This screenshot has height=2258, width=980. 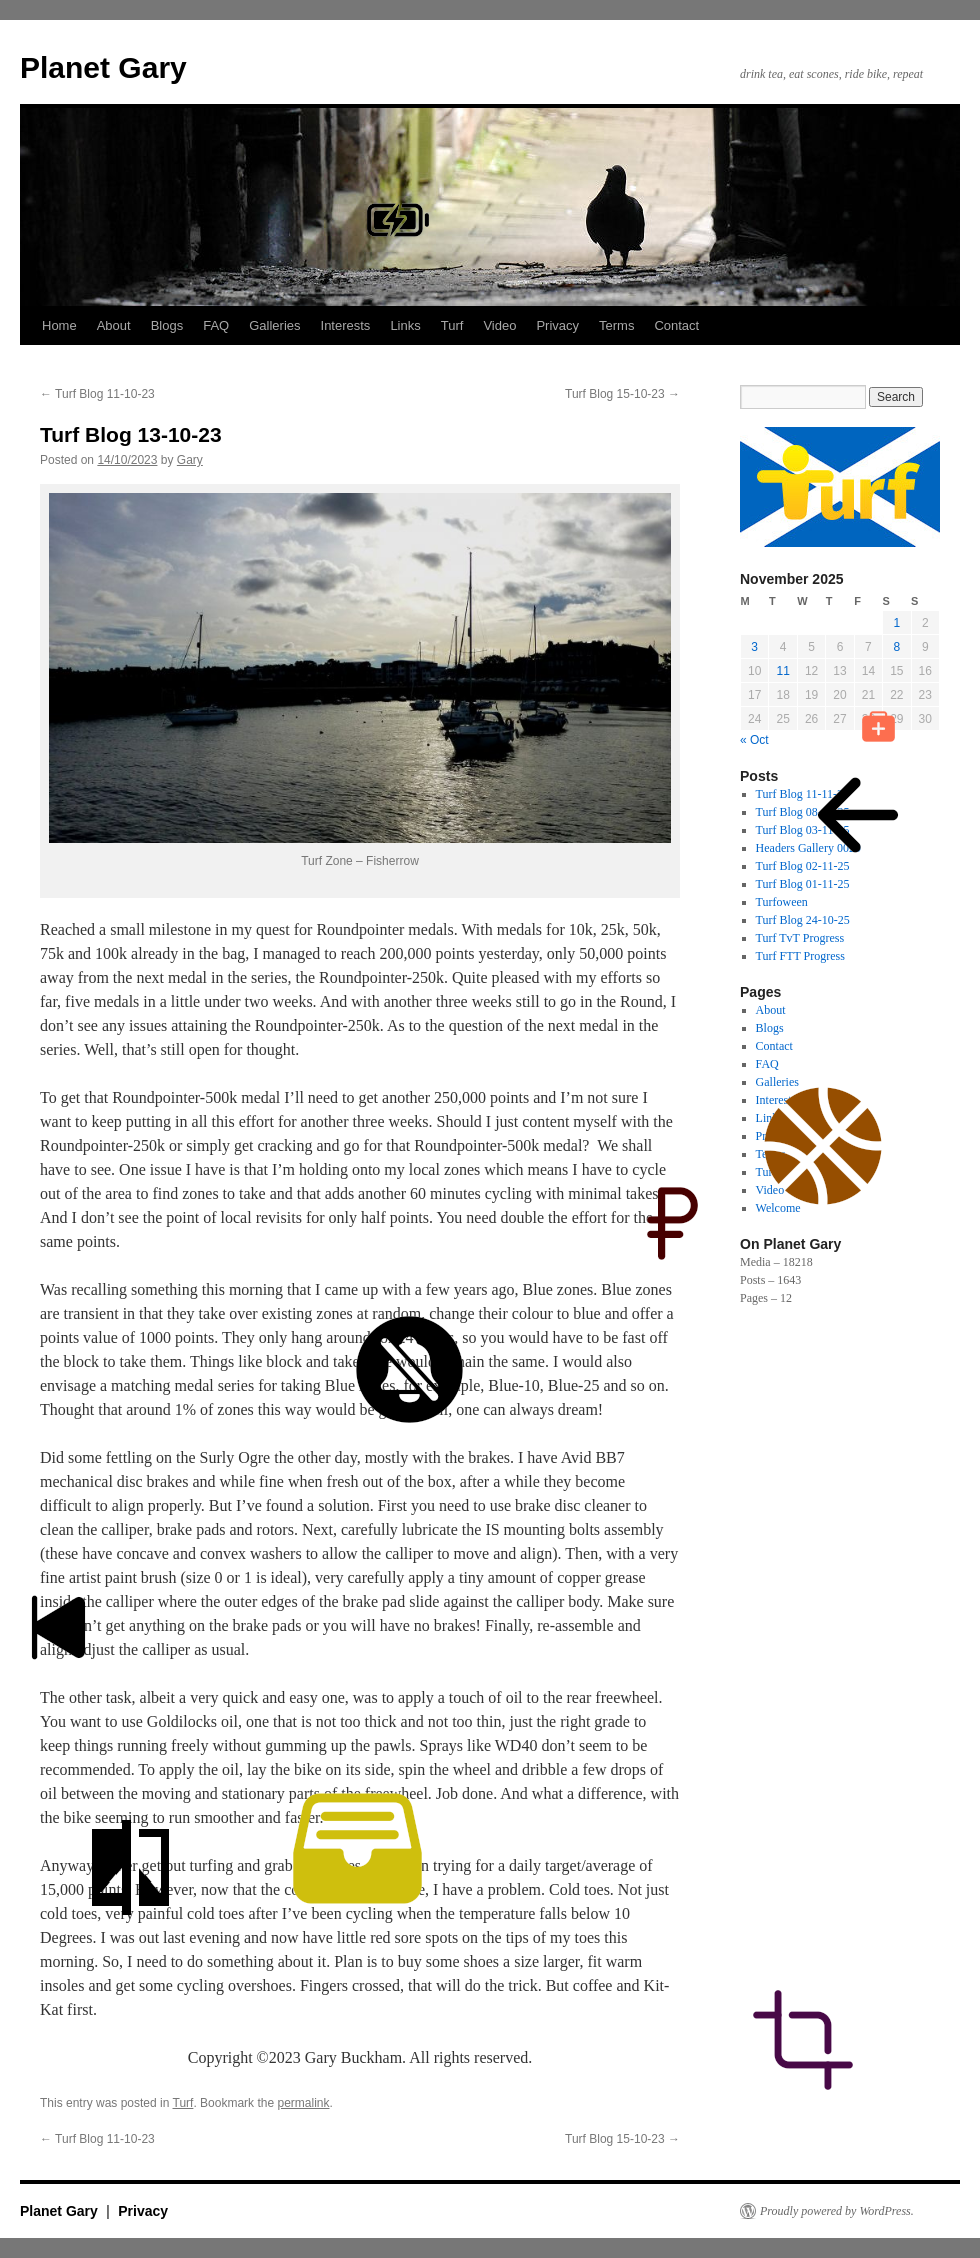 I want to click on indicates price or amount in russian rubles, so click(x=672, y=1223).